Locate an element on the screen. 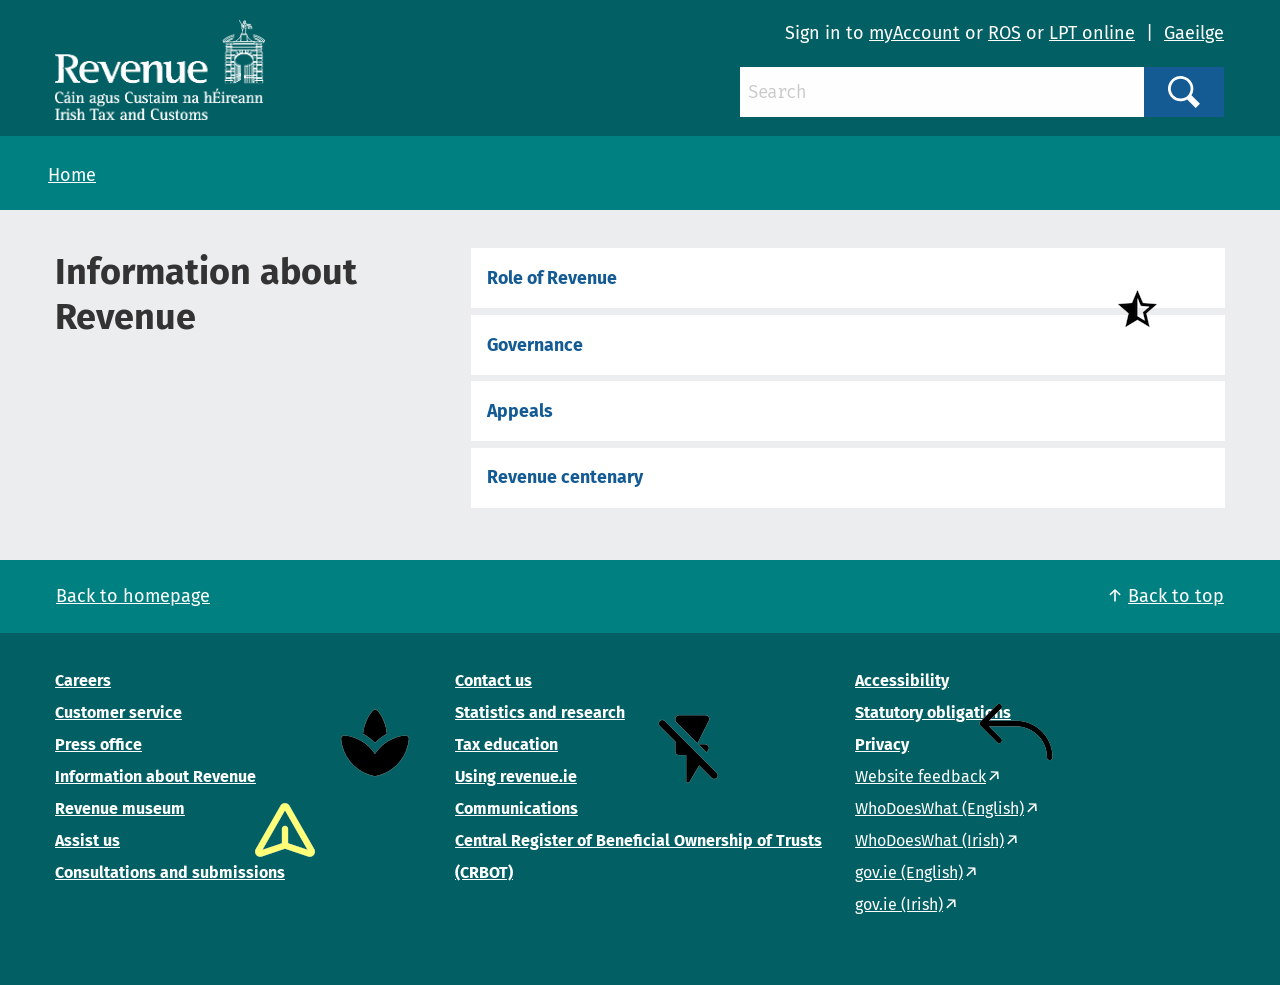 The height and width of the screenshot is (985, 1280). reply to a message is located at coordinates (1016, 732).